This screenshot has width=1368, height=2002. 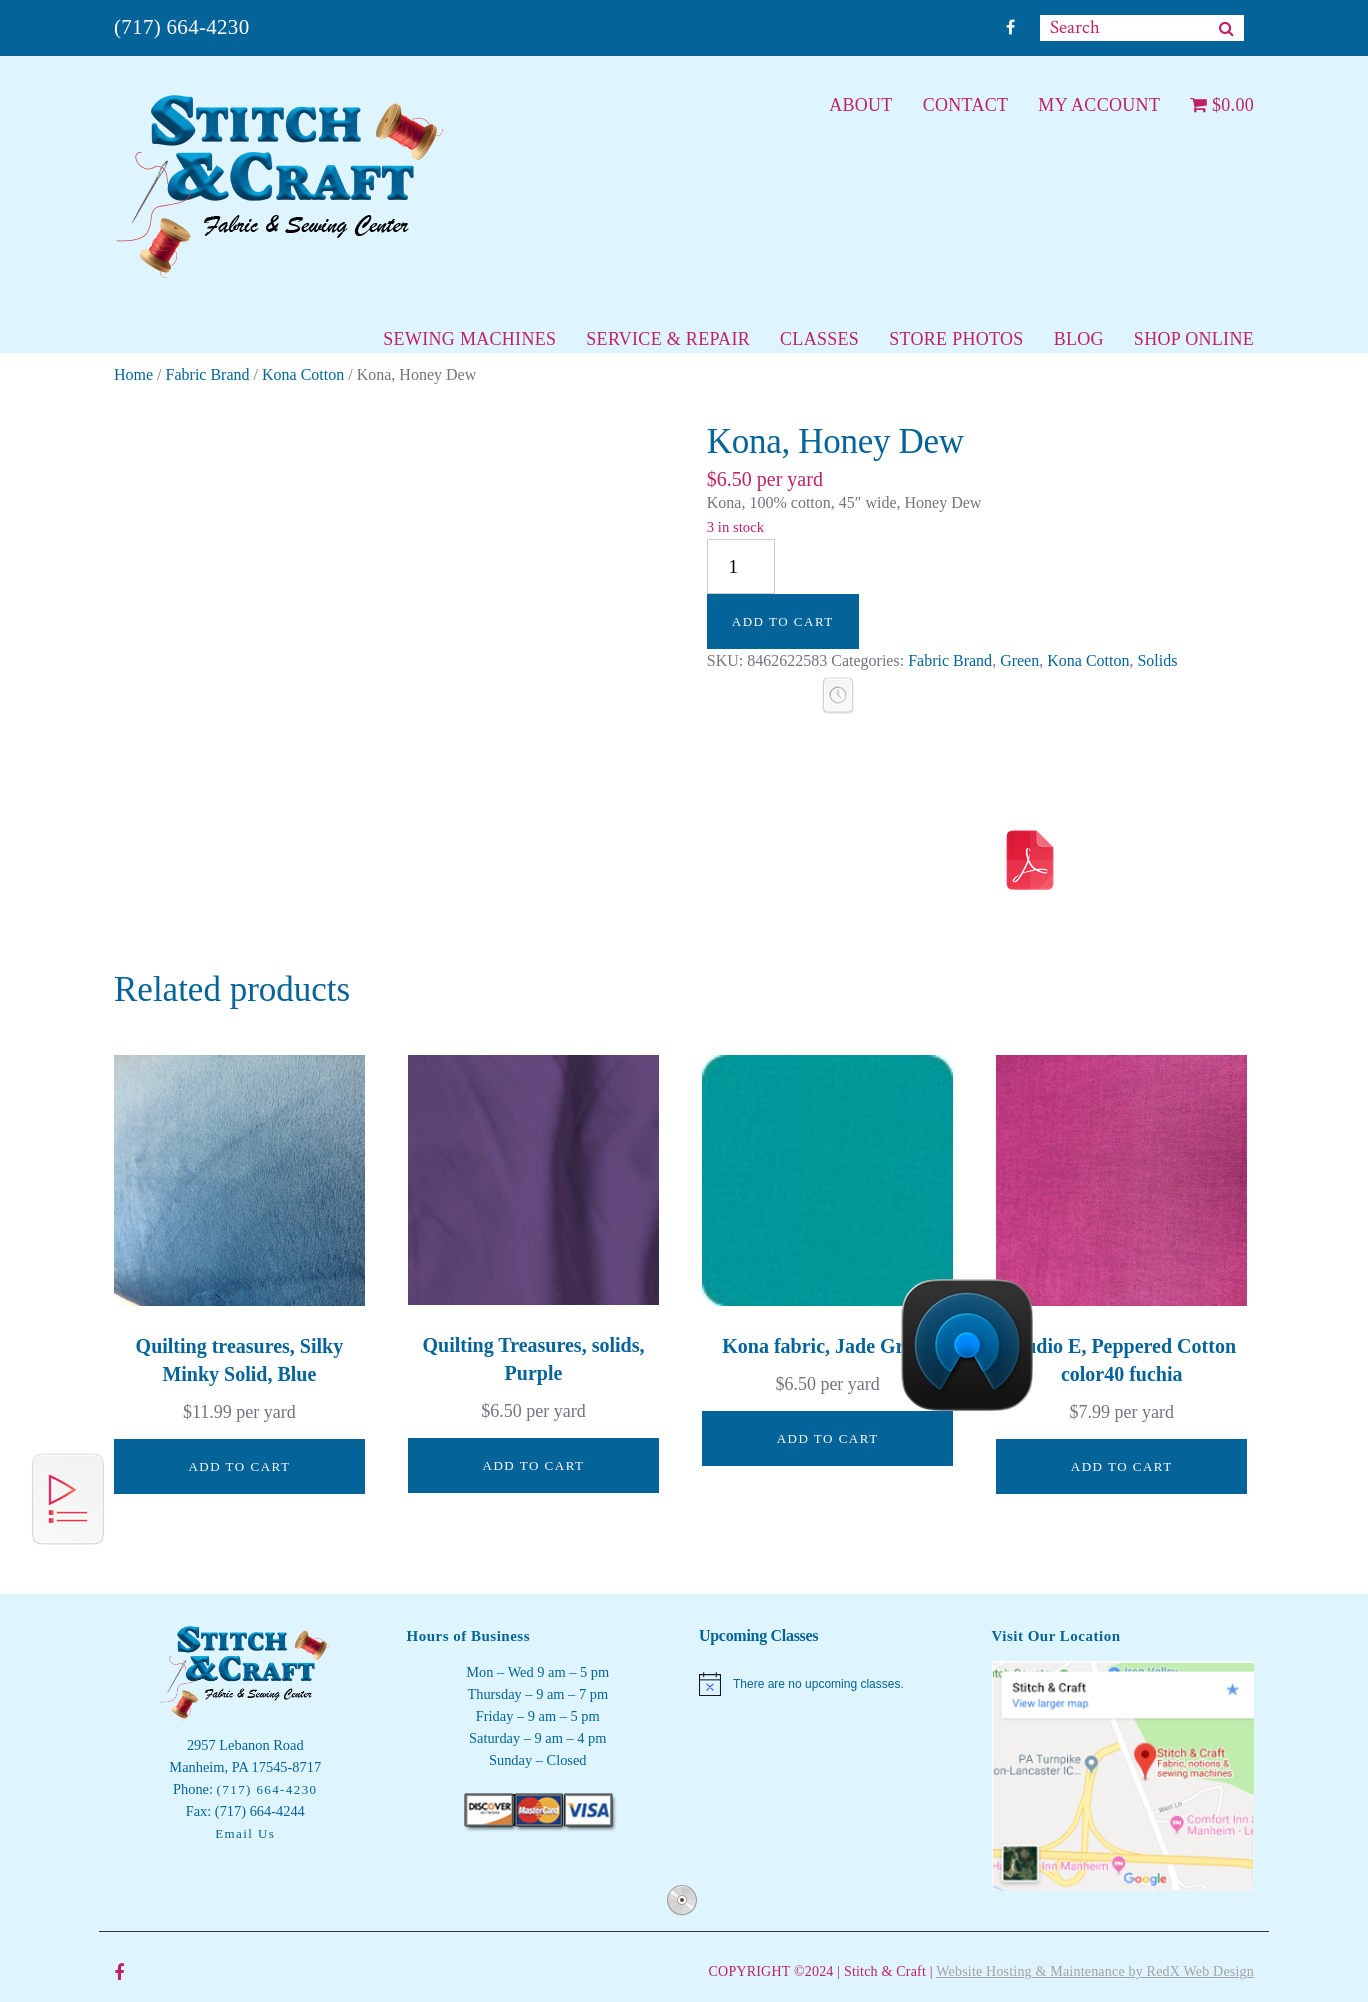 I want to click on audio playlist file (.scpls format), so click(x=68, y=1499).